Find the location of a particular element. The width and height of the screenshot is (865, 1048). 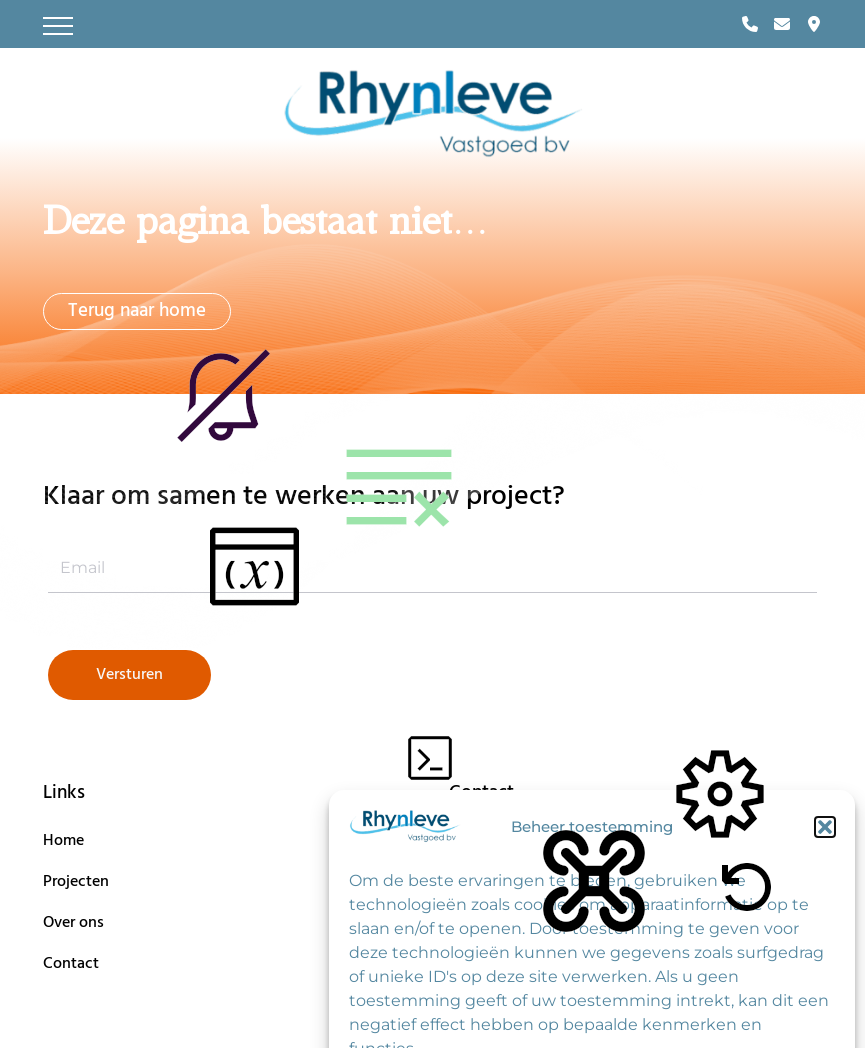

view grouped variables in debug panel is located at coordinates (254, 566).